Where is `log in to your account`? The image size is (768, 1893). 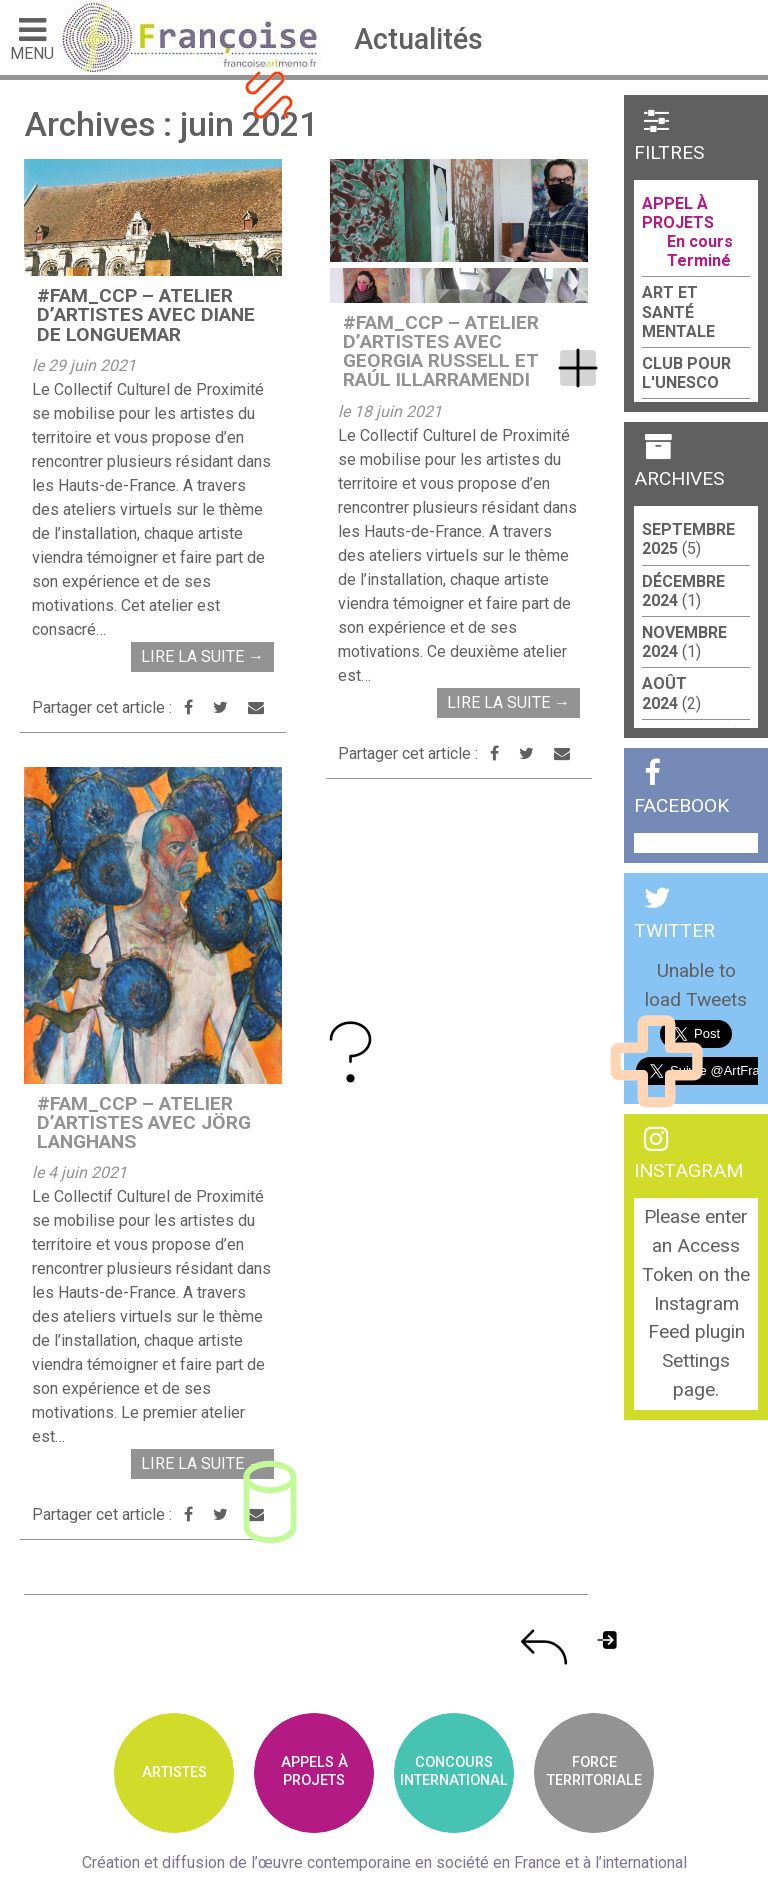
log in to your account is located at coordinates (607, 1640).